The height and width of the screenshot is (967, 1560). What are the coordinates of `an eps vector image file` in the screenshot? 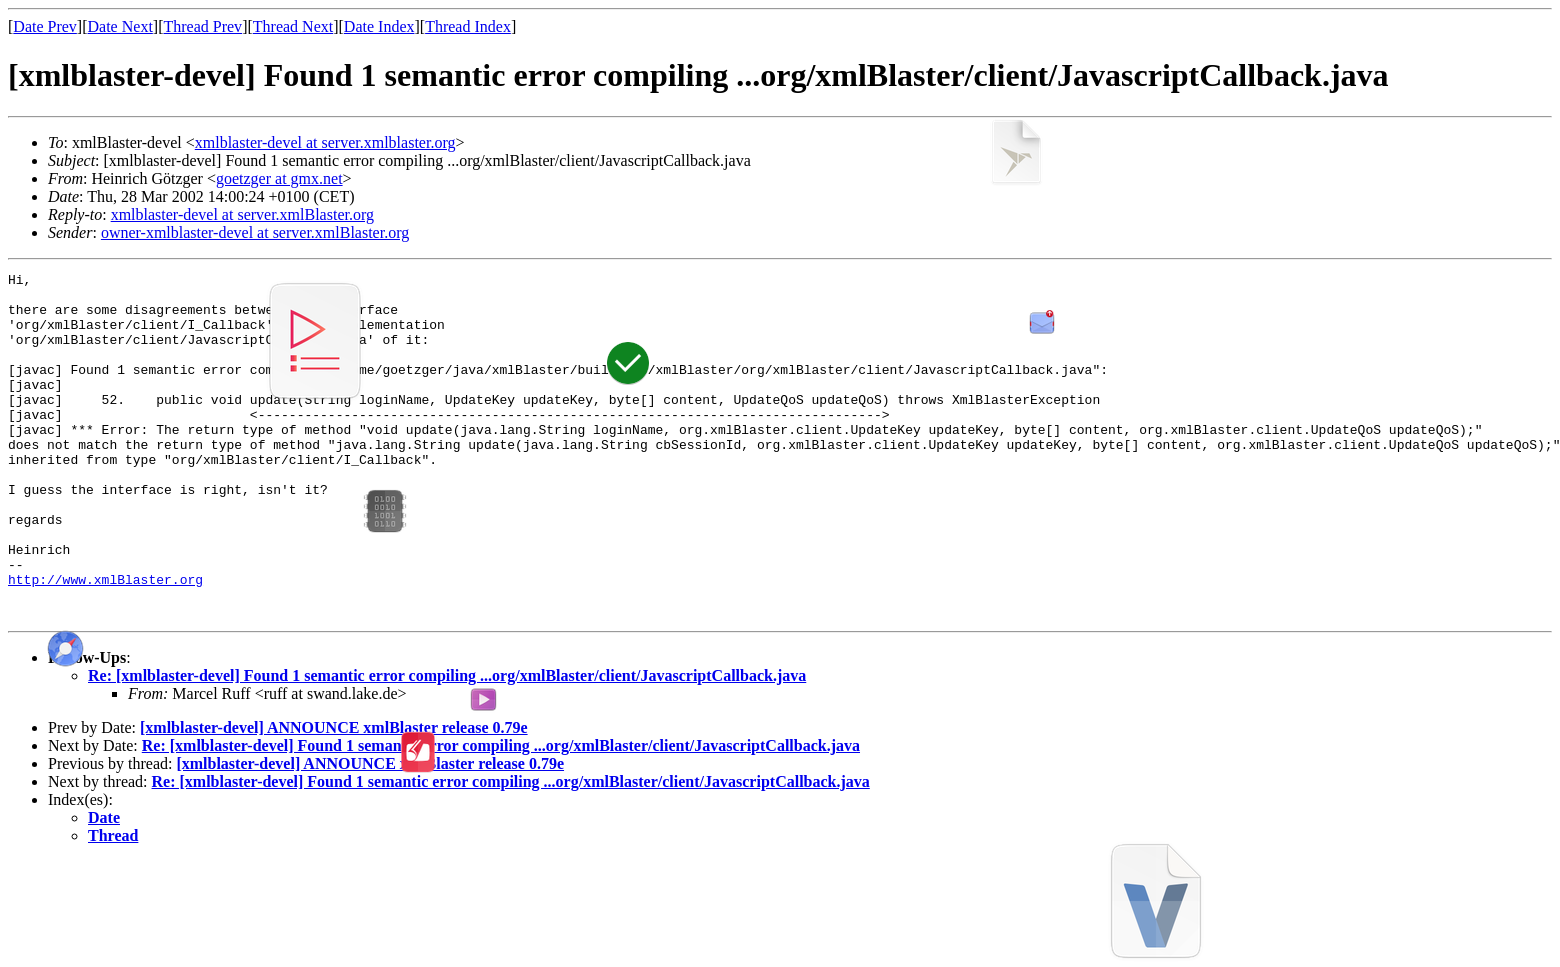 It's located at (418, 752).